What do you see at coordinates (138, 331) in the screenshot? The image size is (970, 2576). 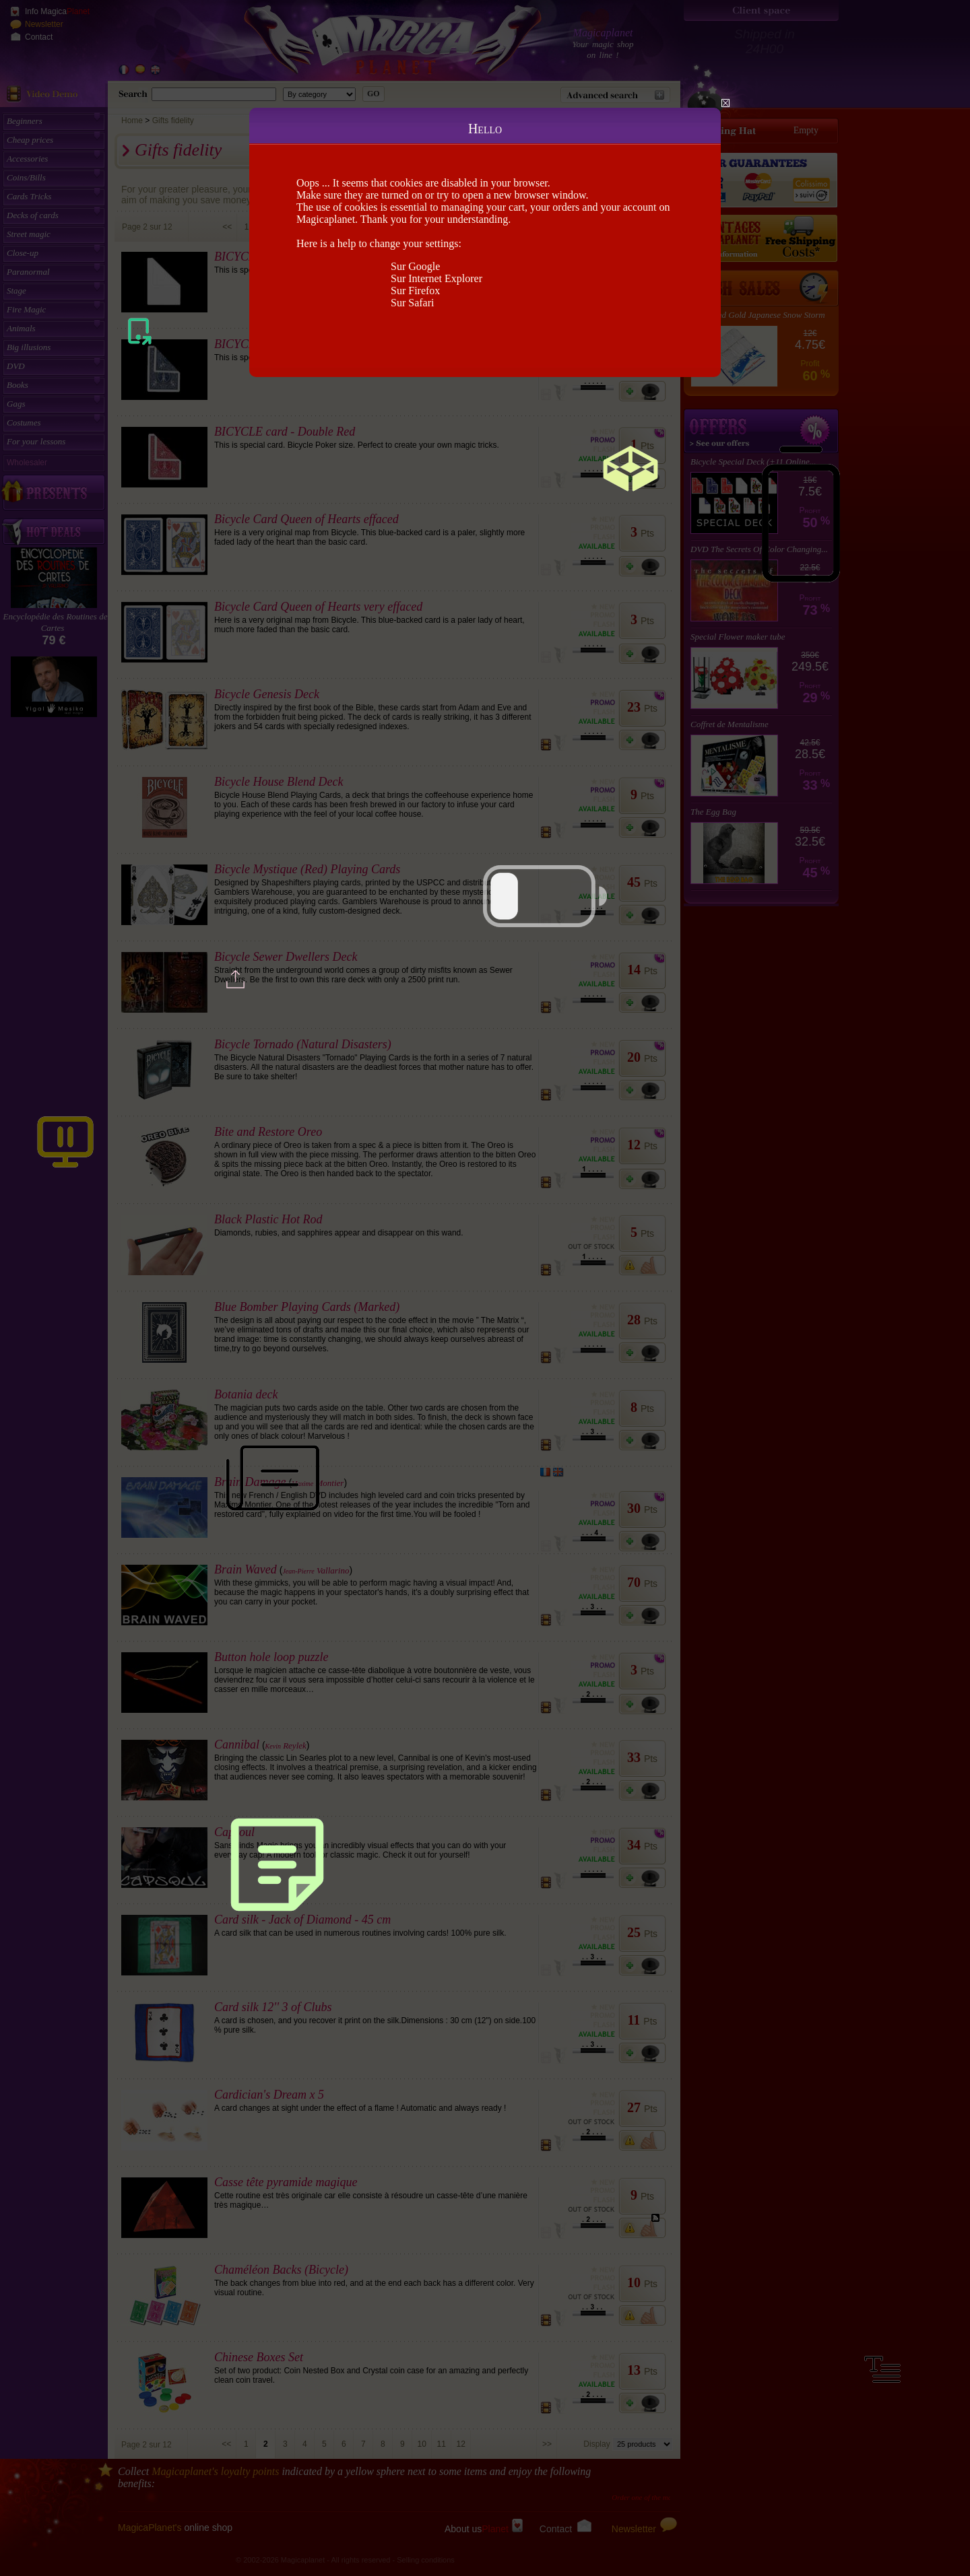 I see `share content from tablet to another device` at bounding box center [138, 331].